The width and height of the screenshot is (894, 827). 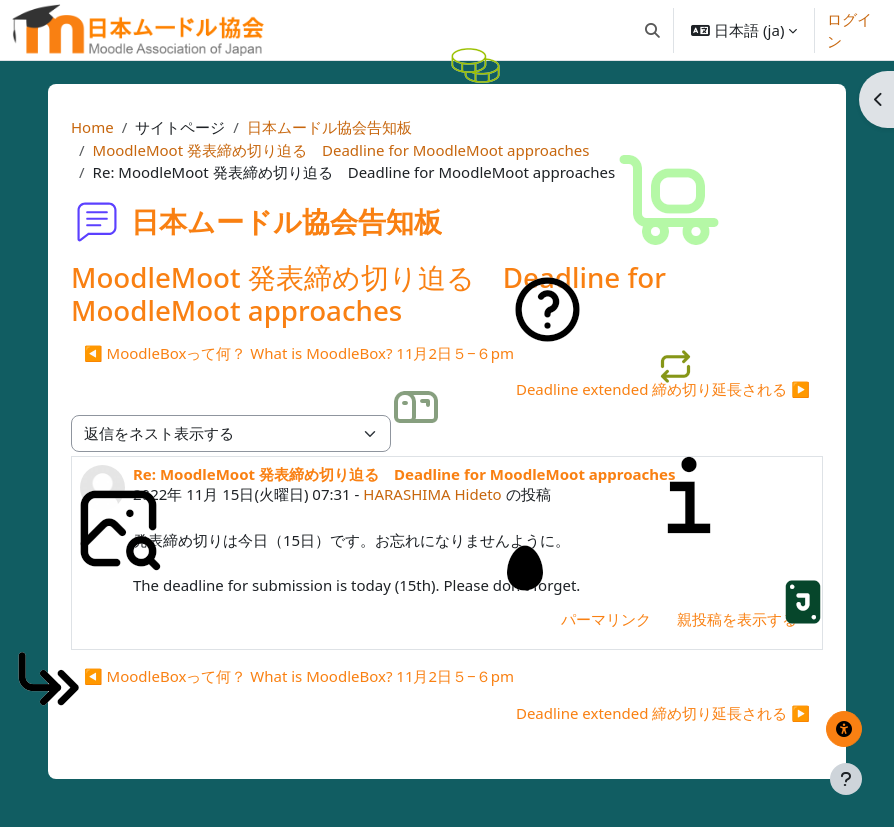 I want to click on access your mailbox or inbox, so click(x=416, y=407).